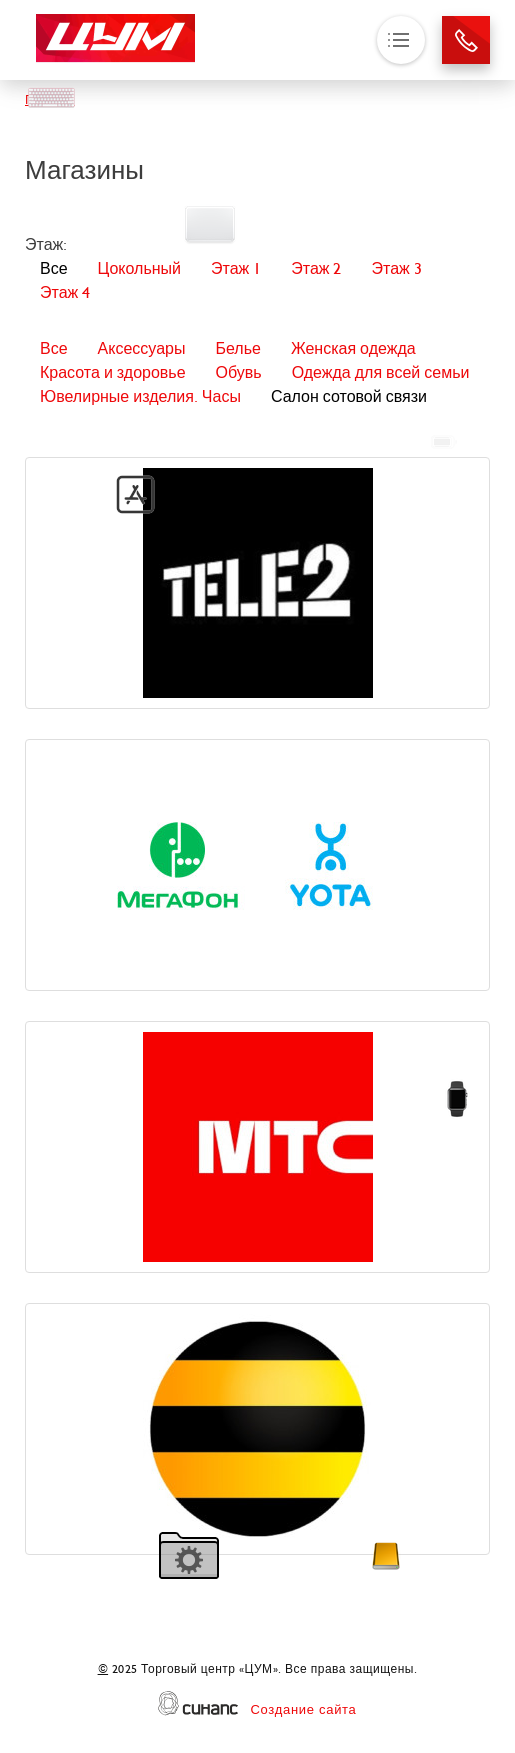 This screenshot has height=1753, width=515. What do you see at coordinates (444, 442) in the screenshot?
I see `indicates battery is at 90% charge` at bounding box center [444, 442].